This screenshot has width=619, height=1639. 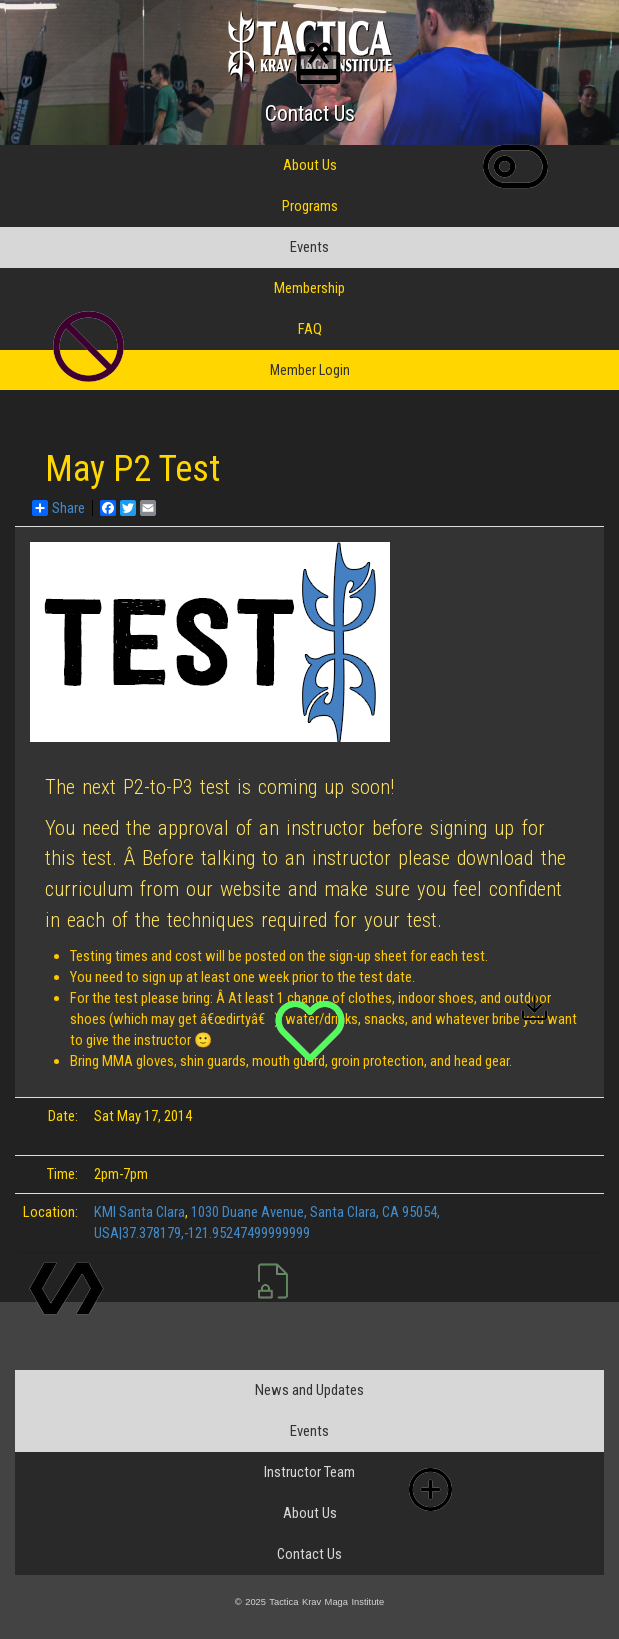 What do you see at coordinates (310, 1031) in the screenshot?
I see `add item to favorites` at bounding box center [310, 1031].